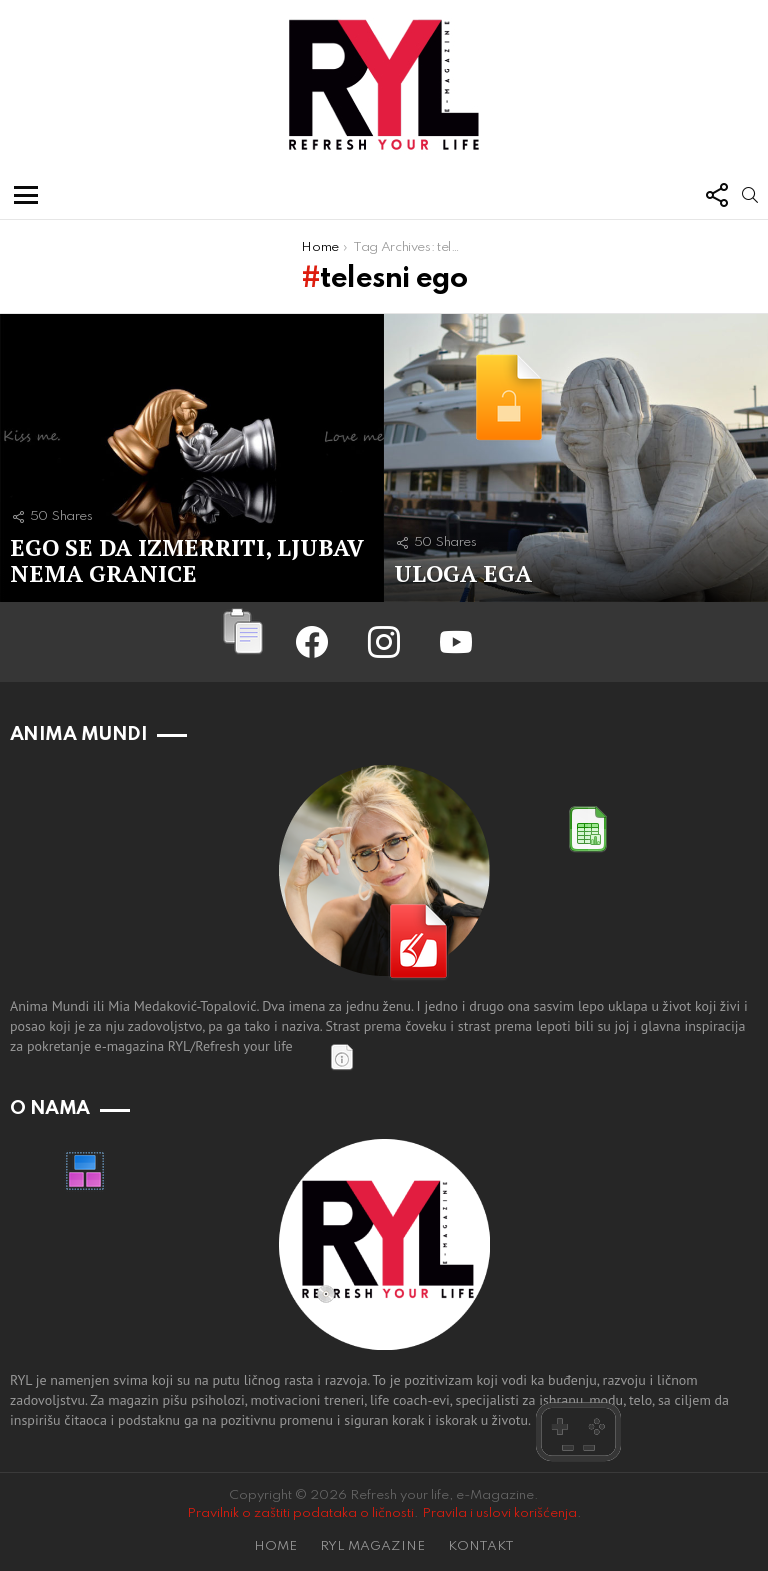 This screenshot has width=768, height=1571. I want to click on open a spreadsheet file, so click(588, 829).